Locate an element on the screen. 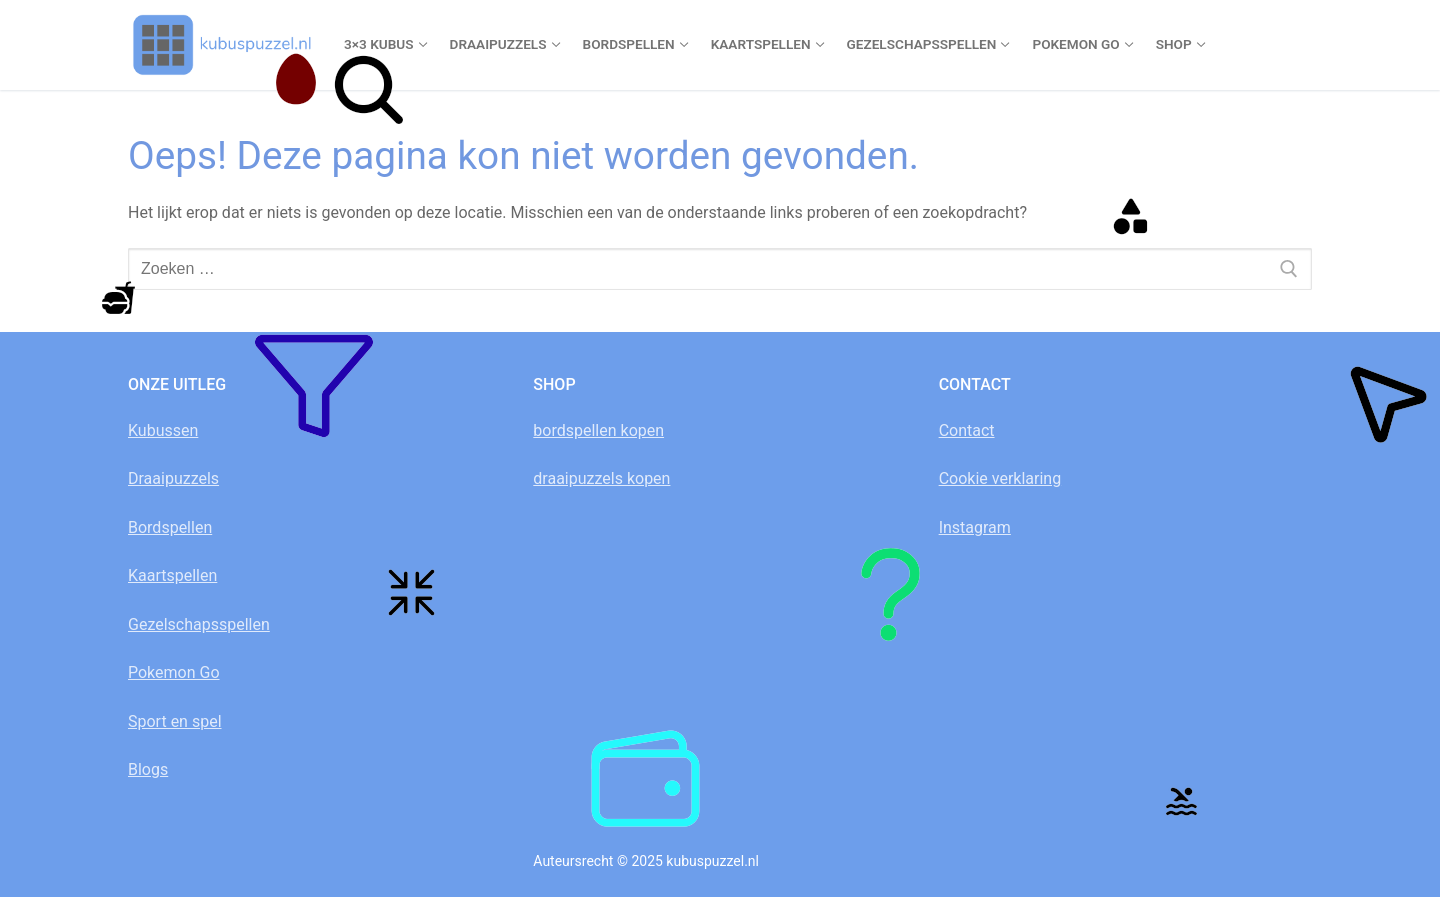 The height and width of the screenshot is (897, 1440). browse nearby fast food restaurants is located at coordinates (118, 297).